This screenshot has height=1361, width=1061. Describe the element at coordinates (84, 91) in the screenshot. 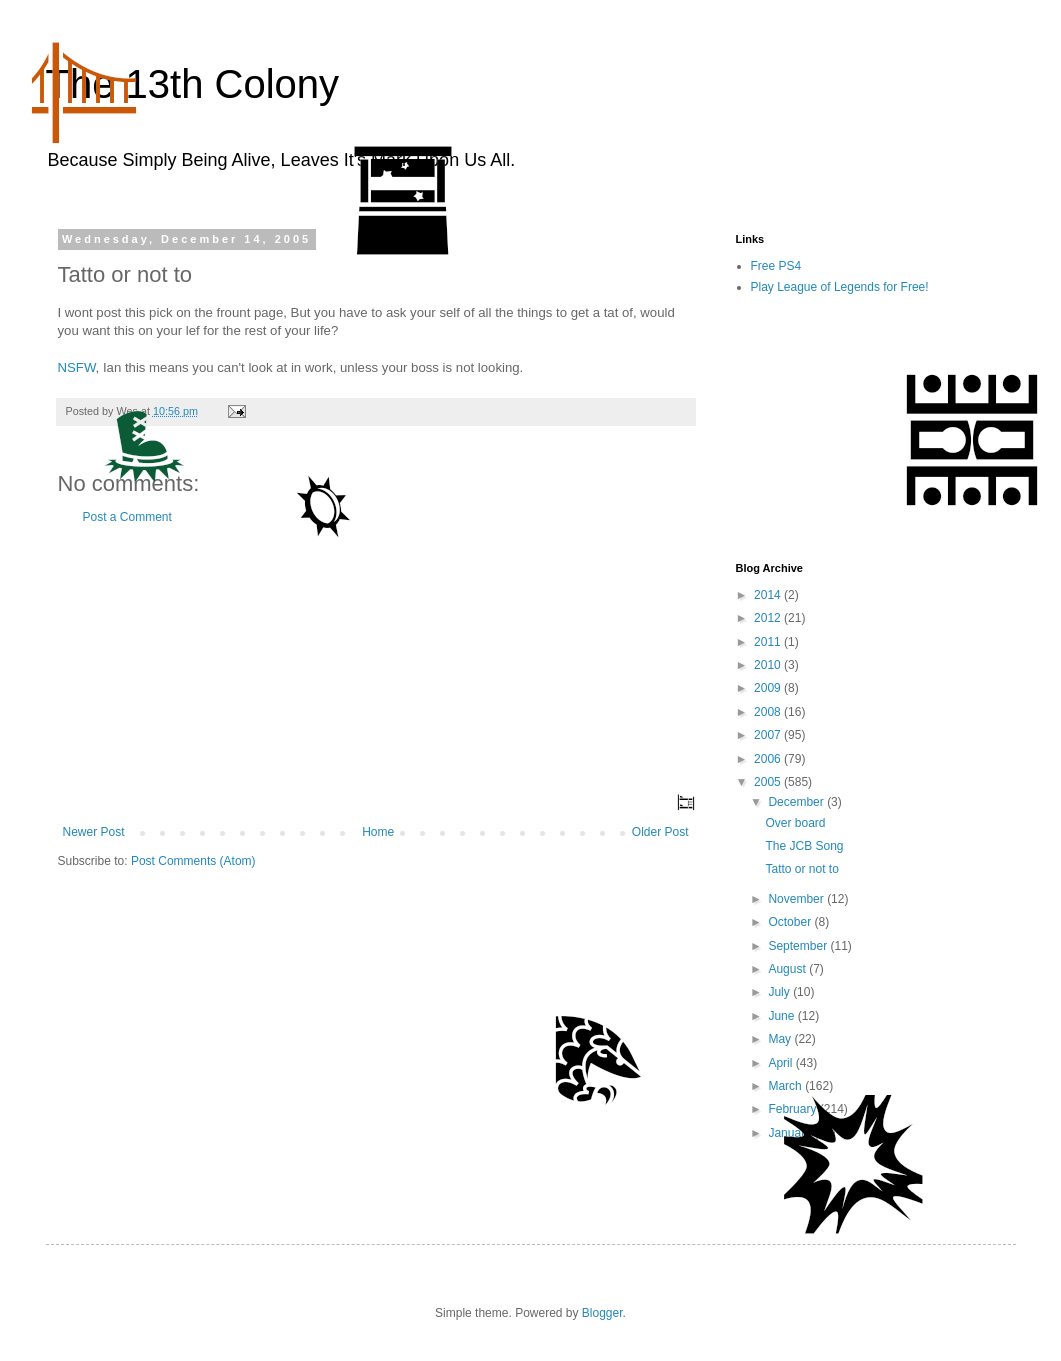

I see `view bridge or infrastructure locations` at that location.